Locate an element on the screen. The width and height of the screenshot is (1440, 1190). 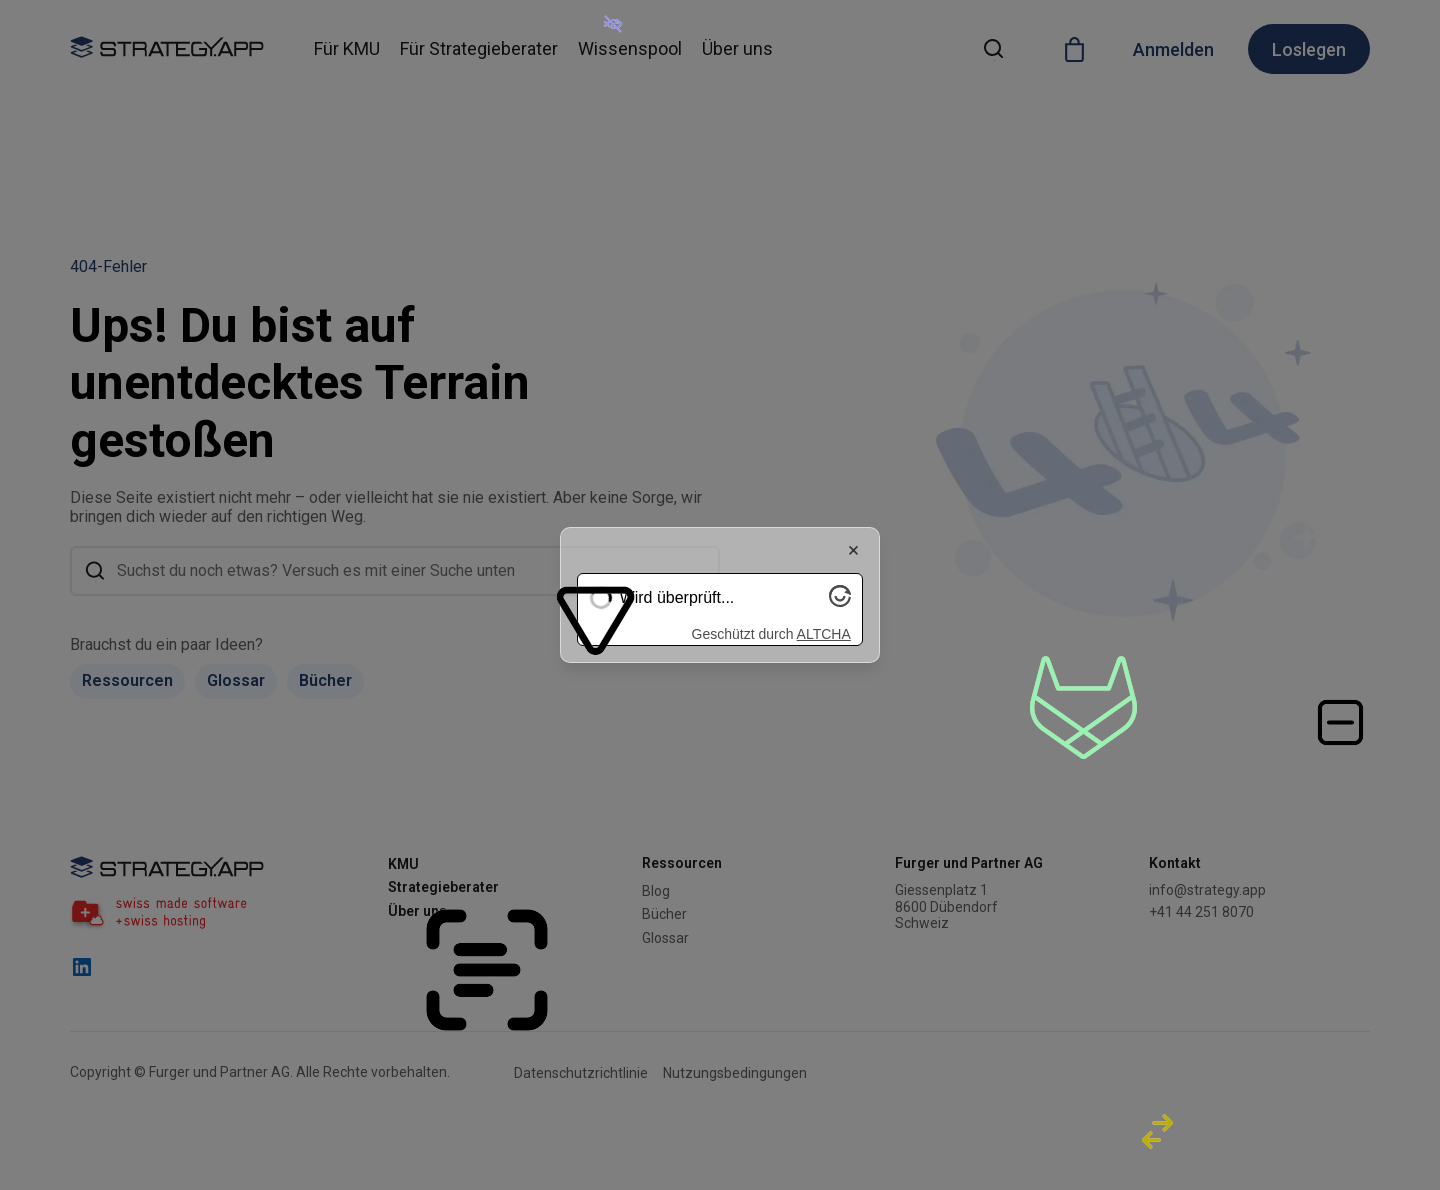
expand dropdown menu is located at coordinates (595, 618).